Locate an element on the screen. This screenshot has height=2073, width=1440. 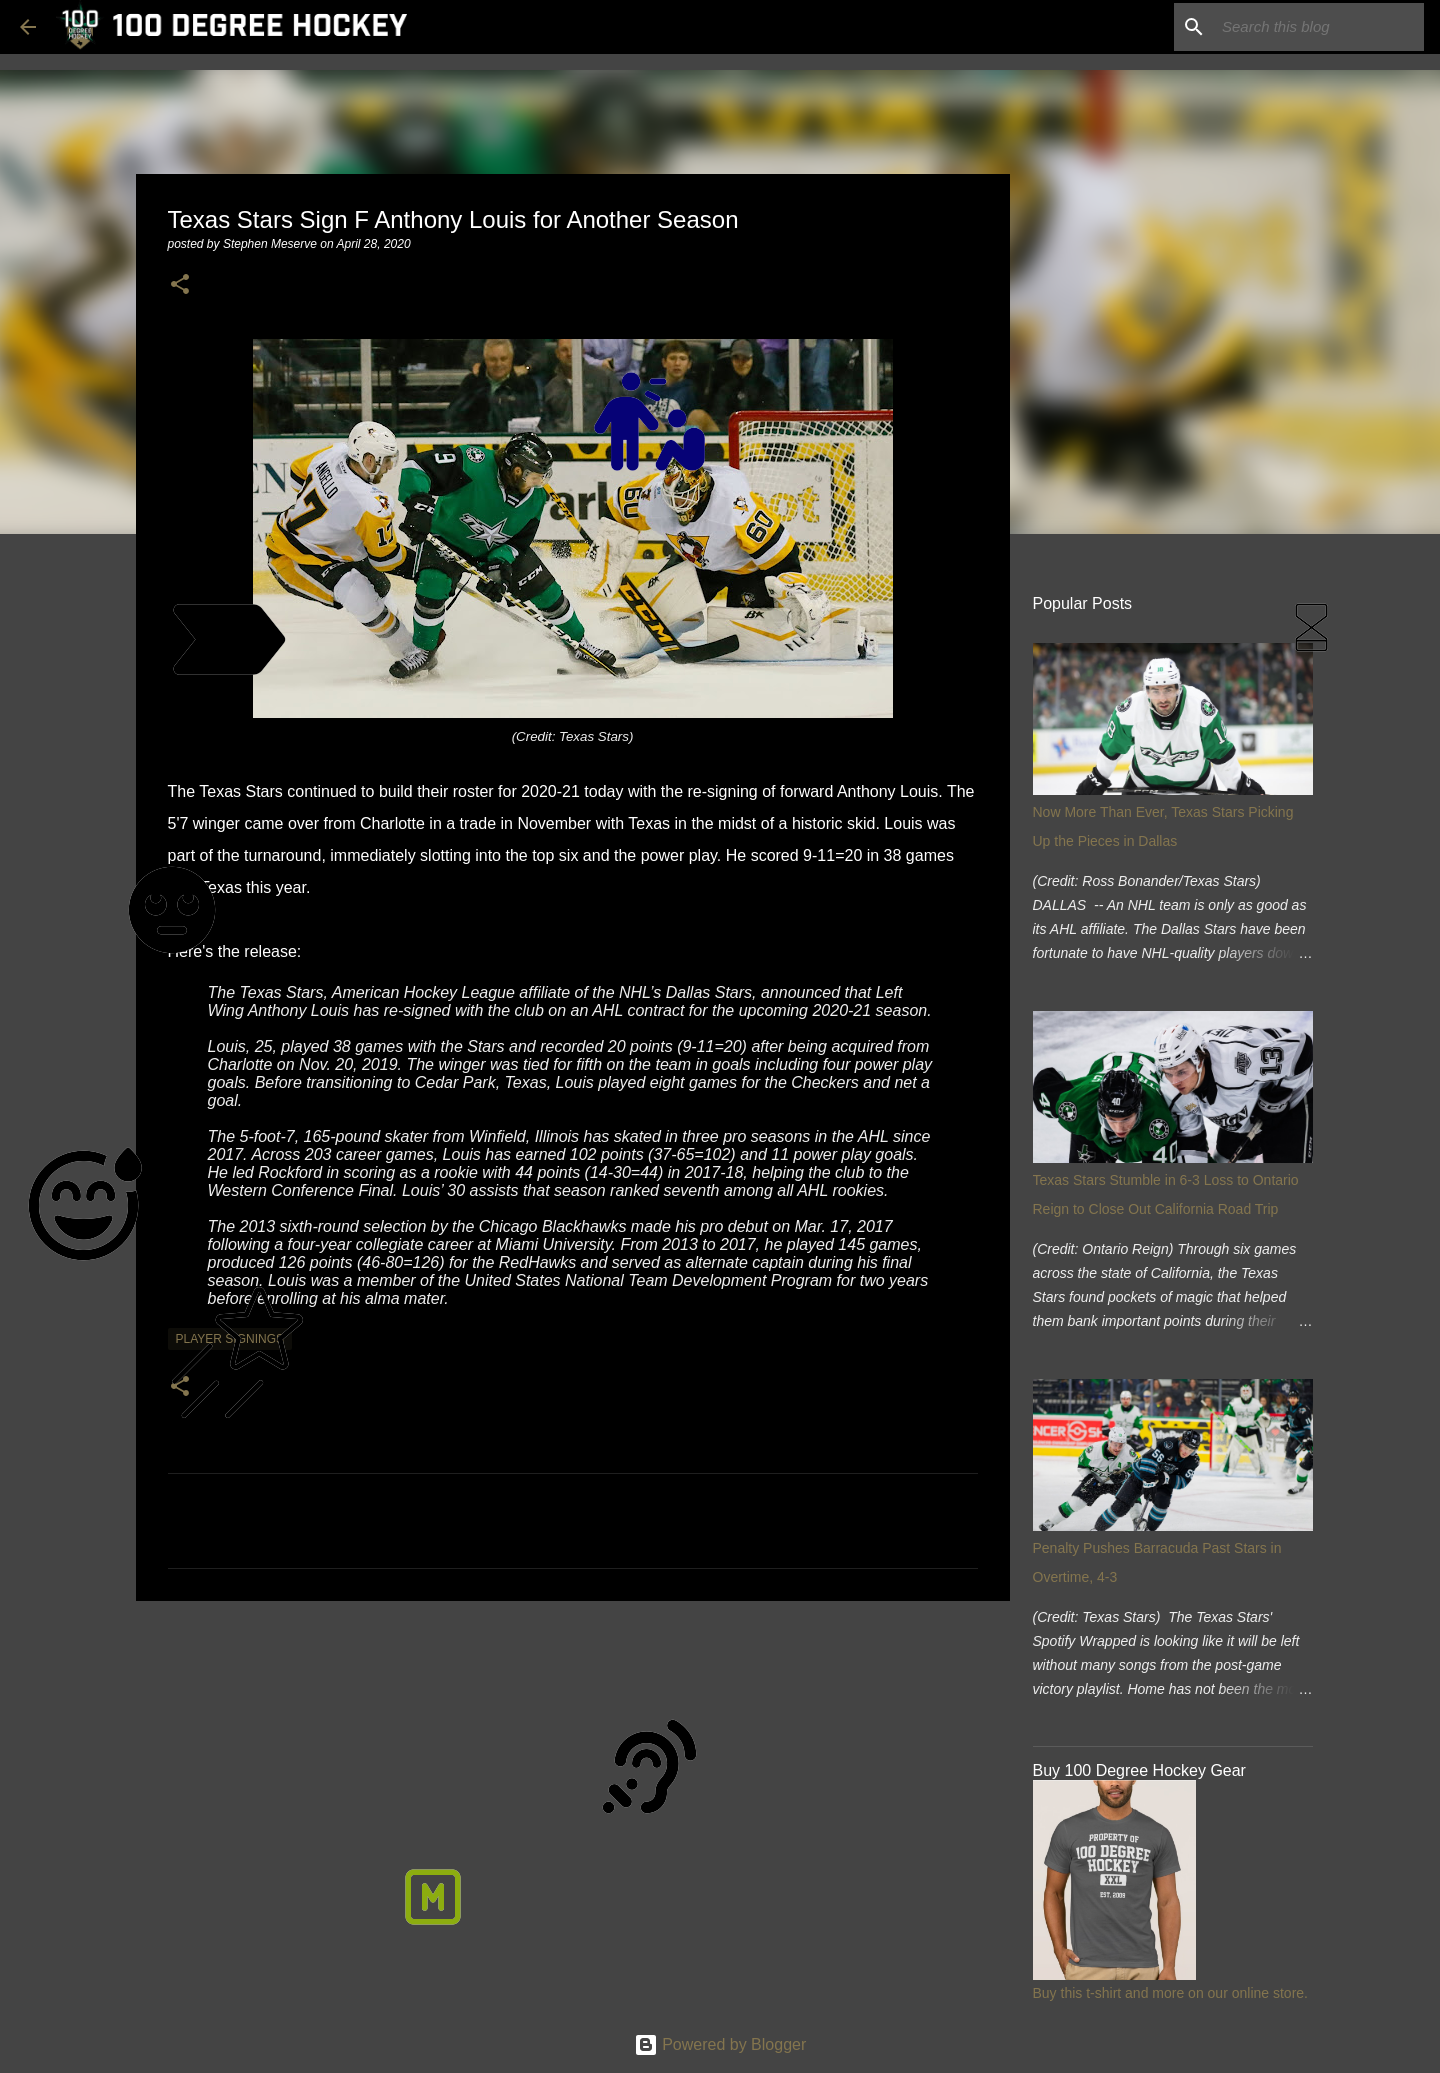
indicates time is running low is located at coordinates (1311, 627).